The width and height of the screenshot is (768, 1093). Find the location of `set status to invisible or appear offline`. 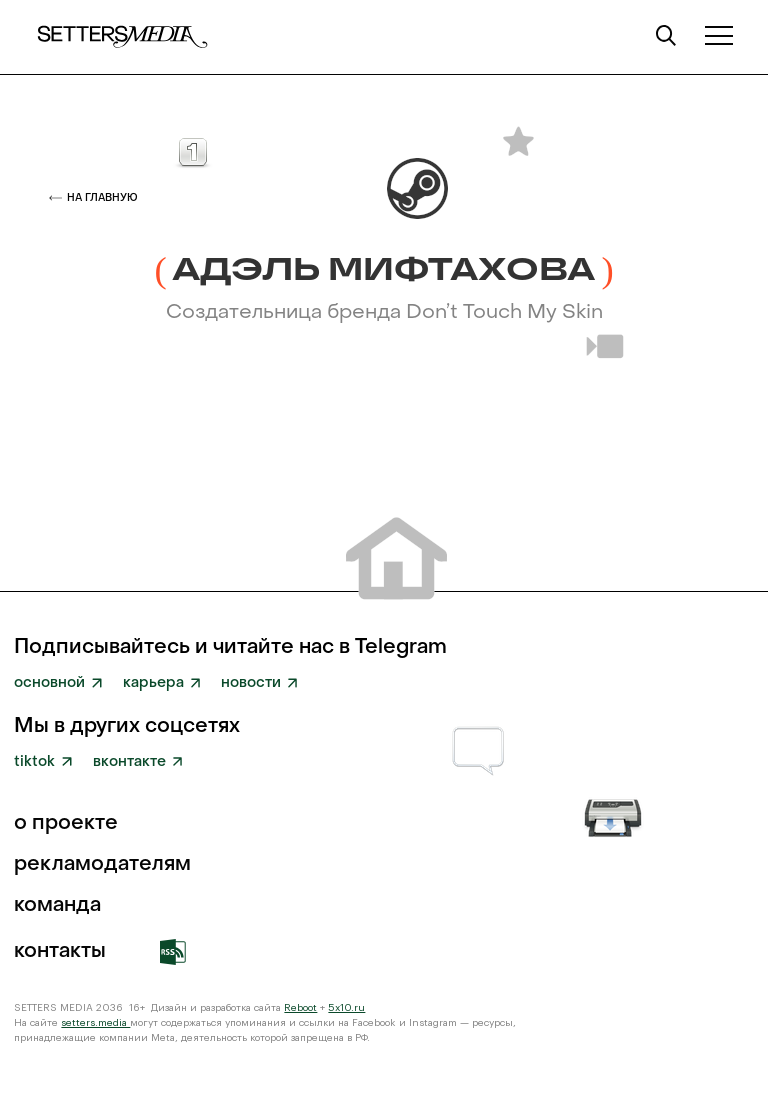

set status to invisible or appear offline is located at coordinates (478, 750).